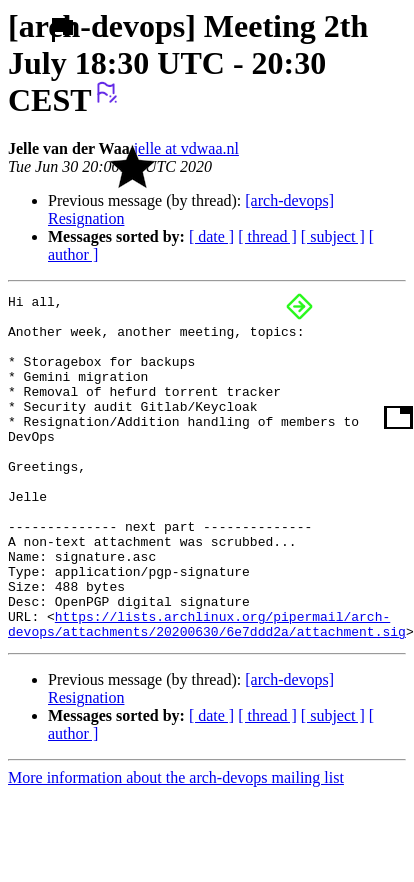 The height and width of the screenshot is (882, 414). Describe the element at coordinates (132, 167) in the screenshot. I see `add item to favorites` at that location.